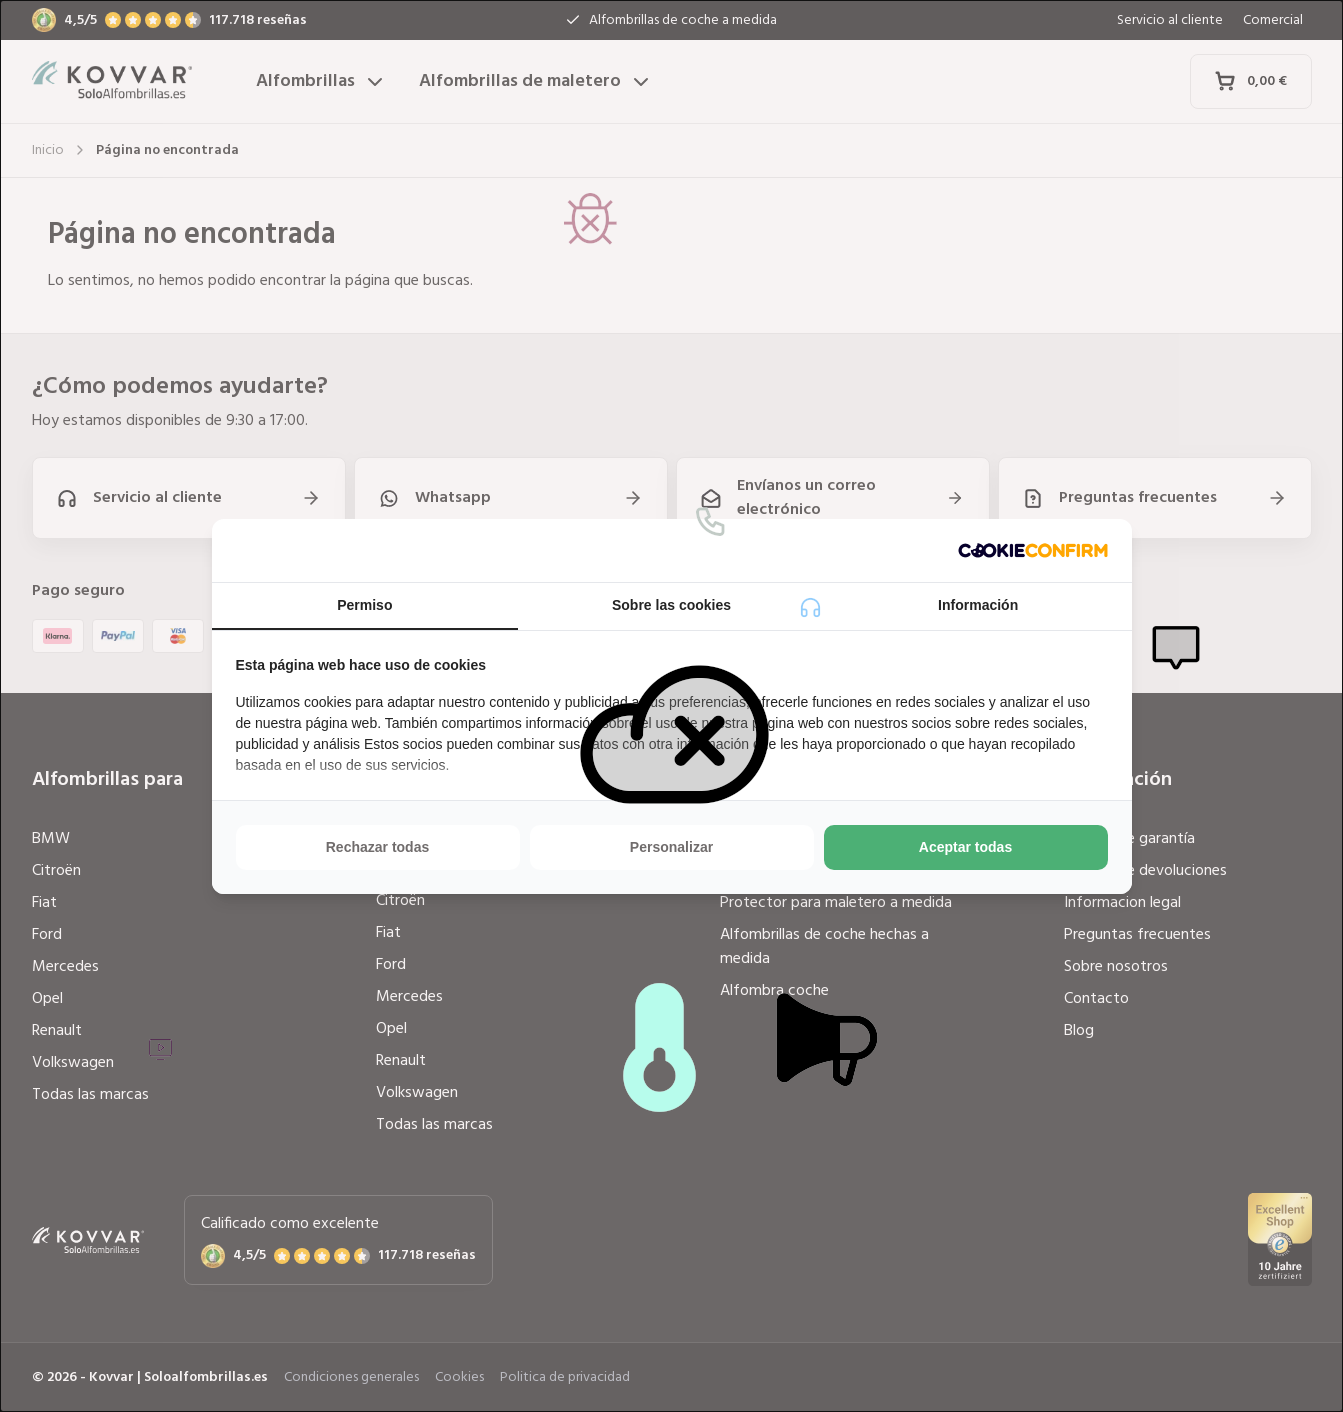 The image size is (1343, 1412). I want to click on indicates low temperature reading, so click(659, 1047).